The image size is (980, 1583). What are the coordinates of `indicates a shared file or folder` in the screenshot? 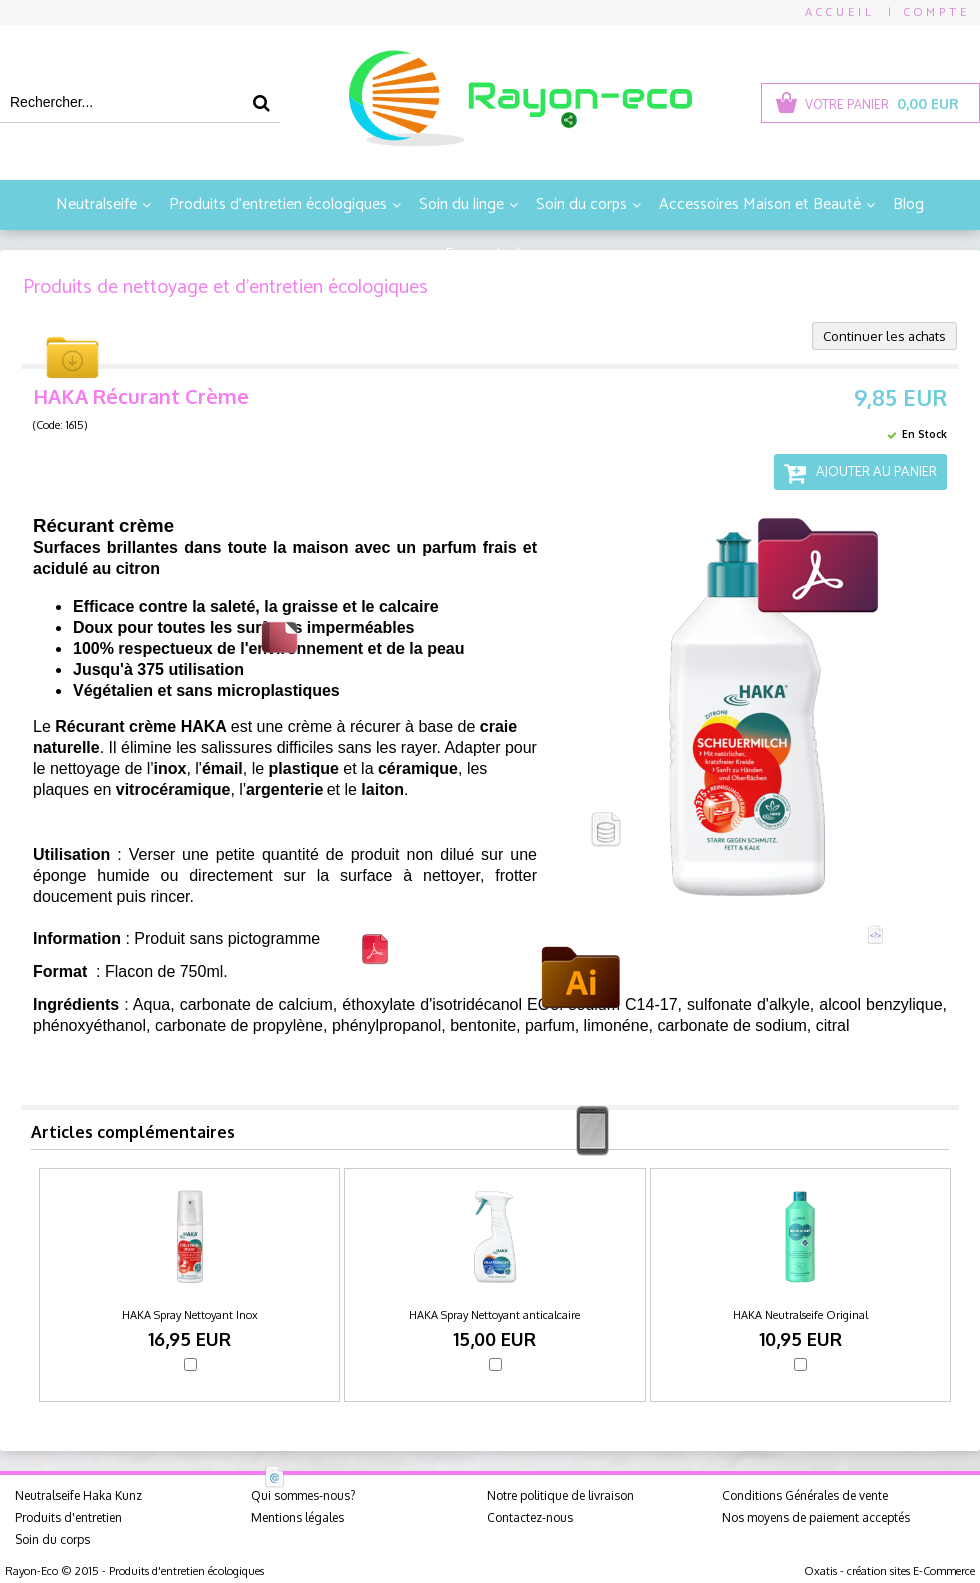 It's located at (569, 120).